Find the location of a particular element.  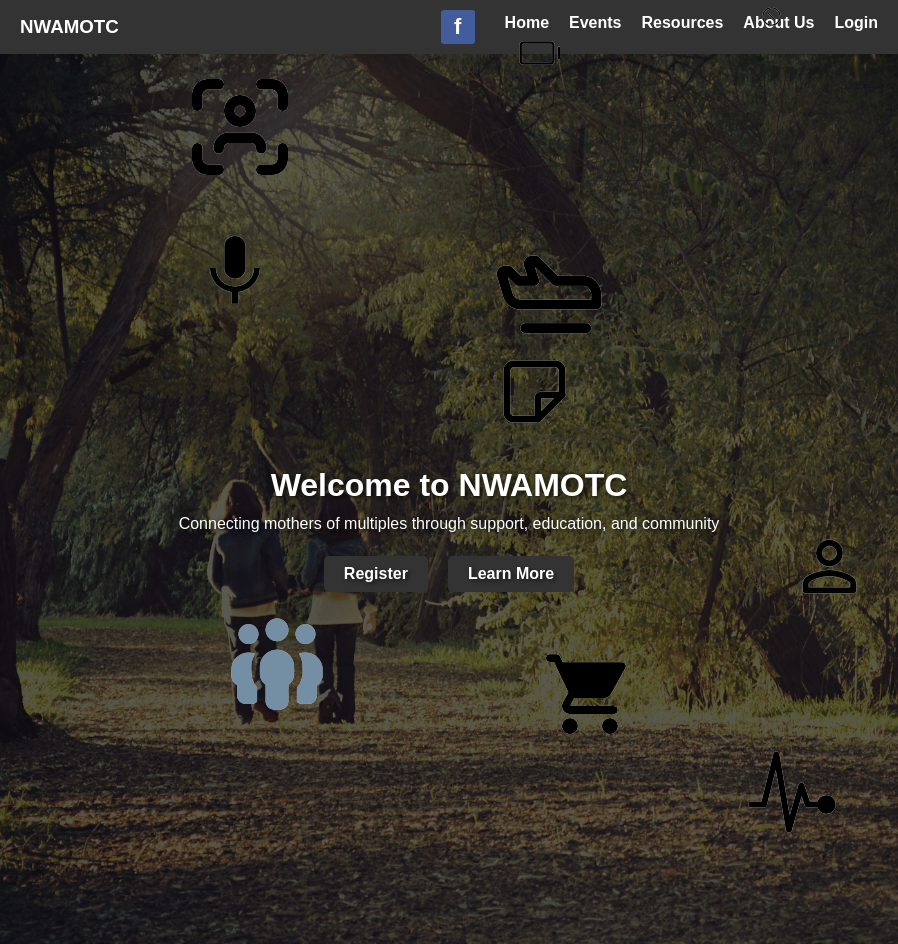

view activity or health metrics is located at coordinates (792, 792).